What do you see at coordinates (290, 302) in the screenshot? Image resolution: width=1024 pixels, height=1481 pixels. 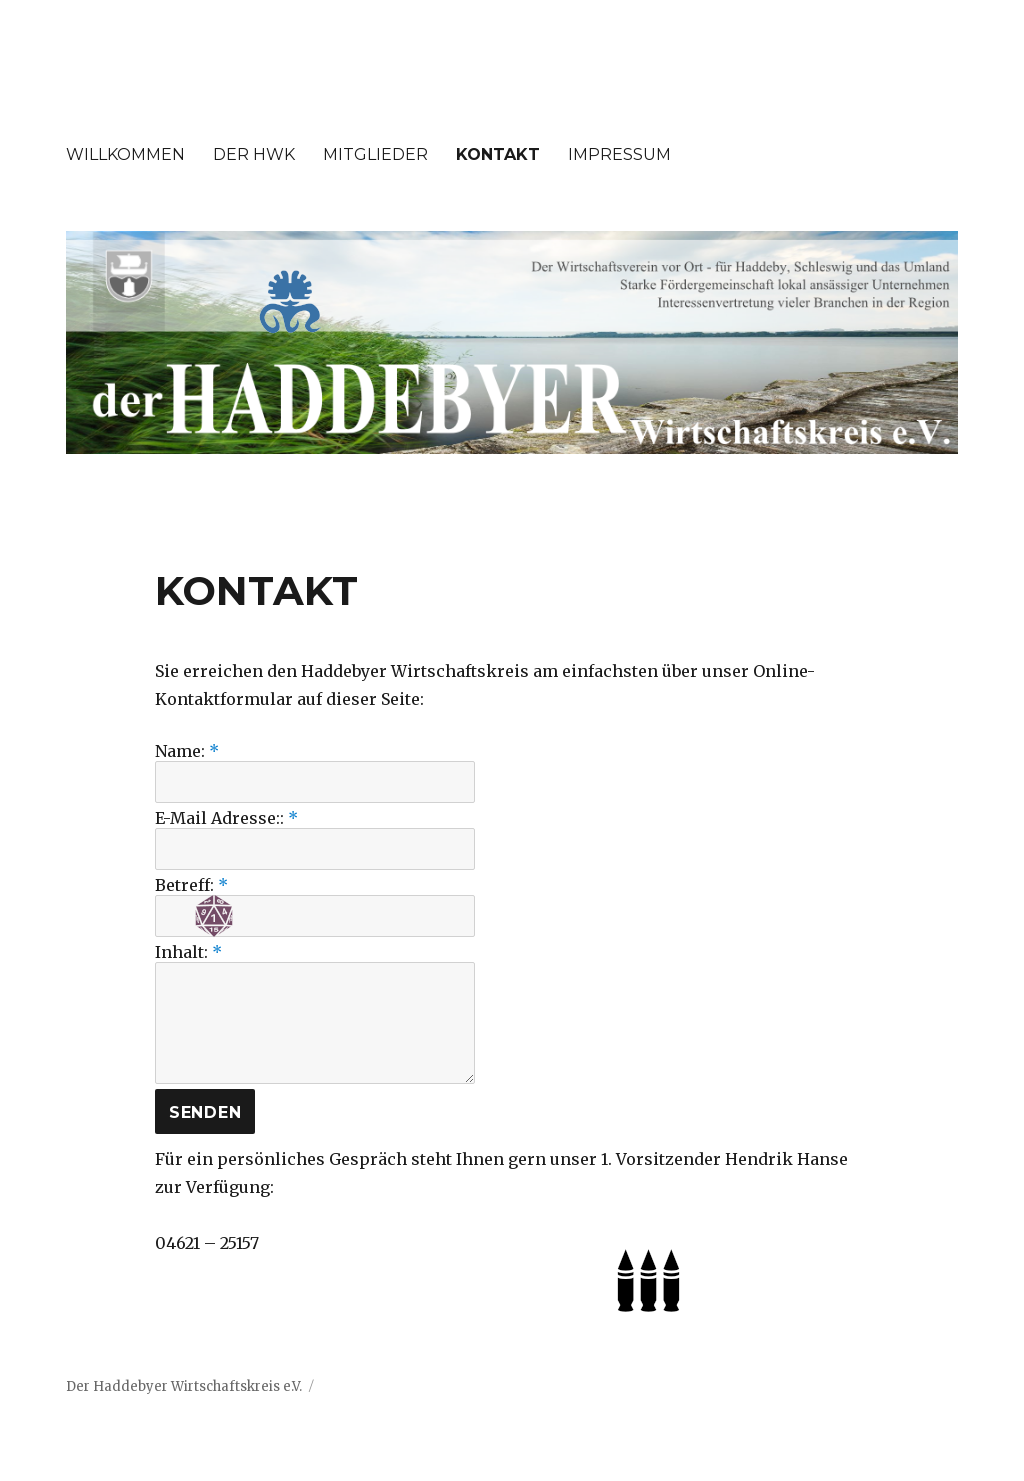 I see `indicates mind control or psychic abilities` at bounding box center [290, 302].